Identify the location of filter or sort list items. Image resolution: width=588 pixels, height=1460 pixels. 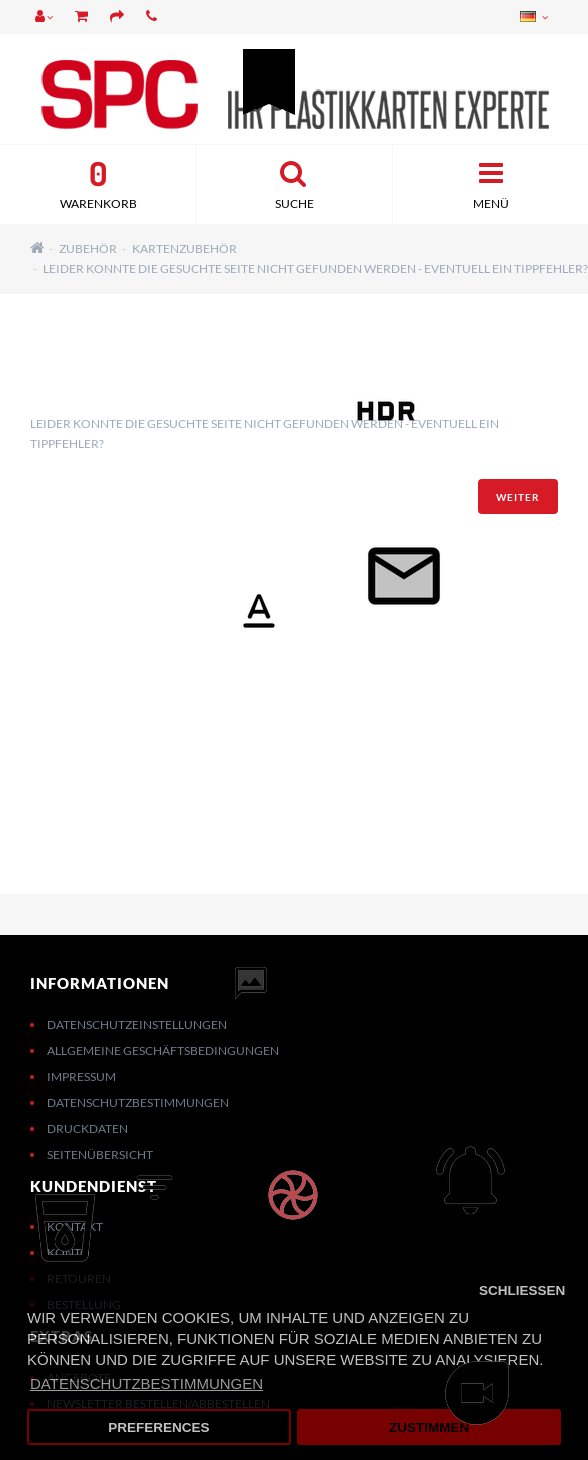
(154, 1187).